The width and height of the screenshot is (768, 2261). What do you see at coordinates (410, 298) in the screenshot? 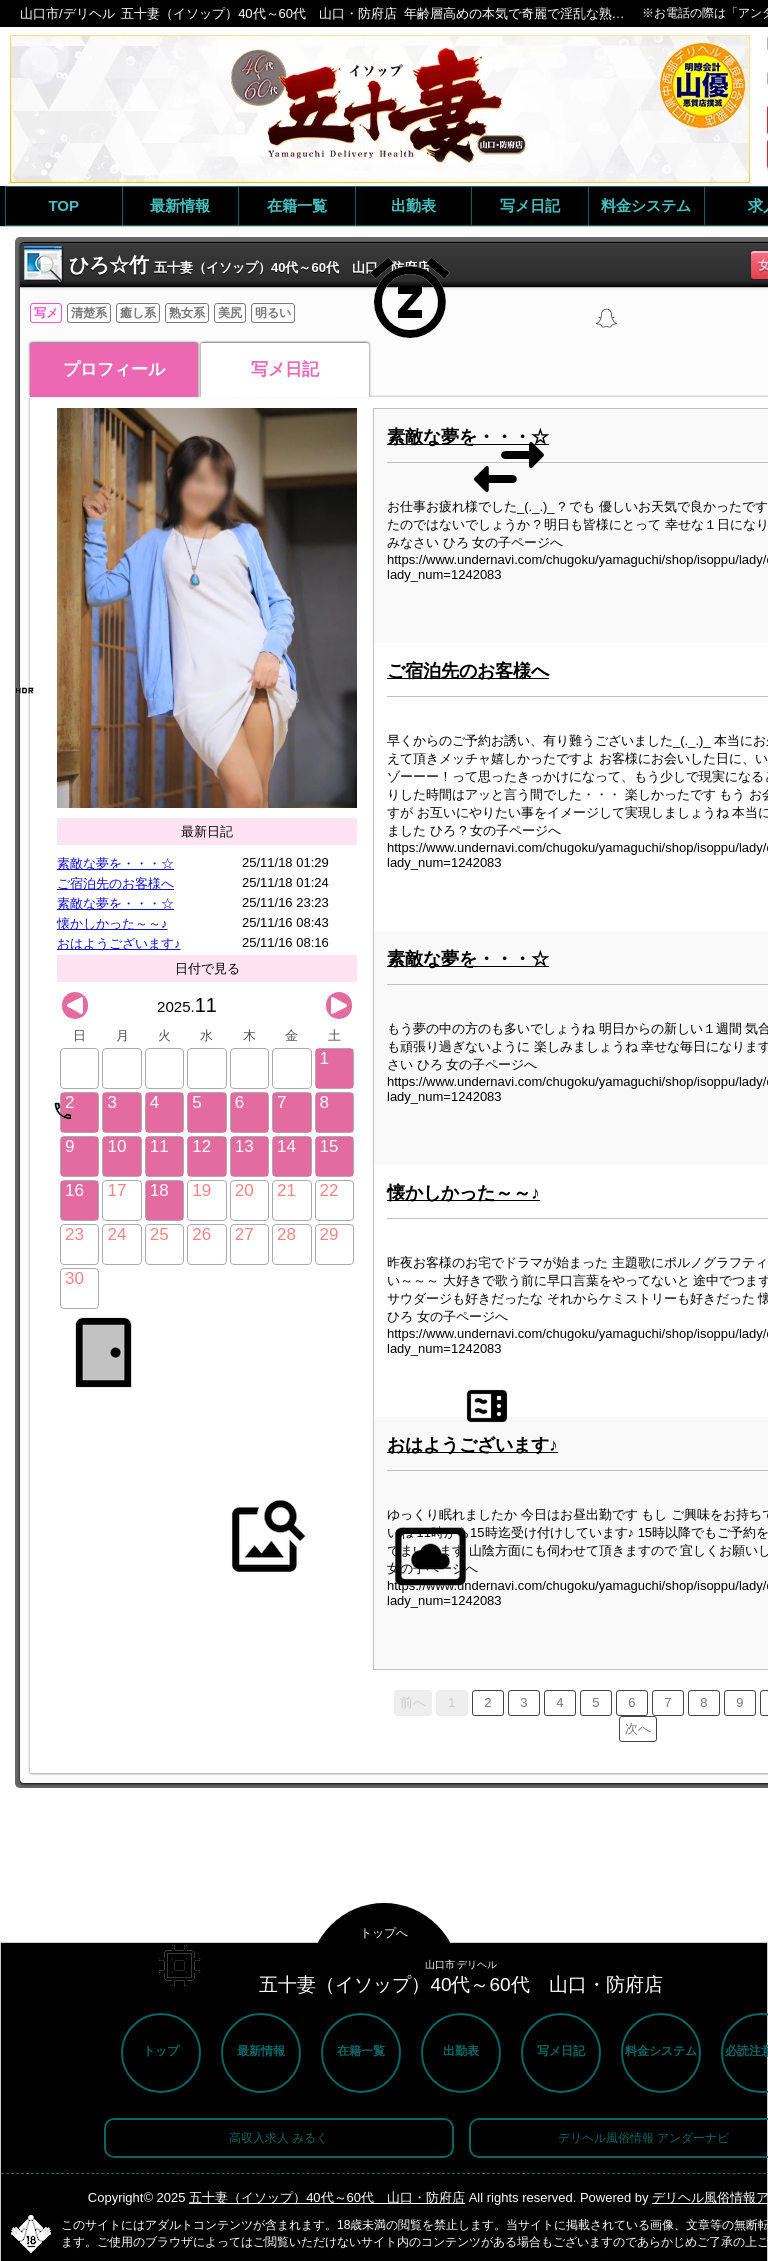
I see `snooze an alarm or reminder` at bounding box center [410, 298].